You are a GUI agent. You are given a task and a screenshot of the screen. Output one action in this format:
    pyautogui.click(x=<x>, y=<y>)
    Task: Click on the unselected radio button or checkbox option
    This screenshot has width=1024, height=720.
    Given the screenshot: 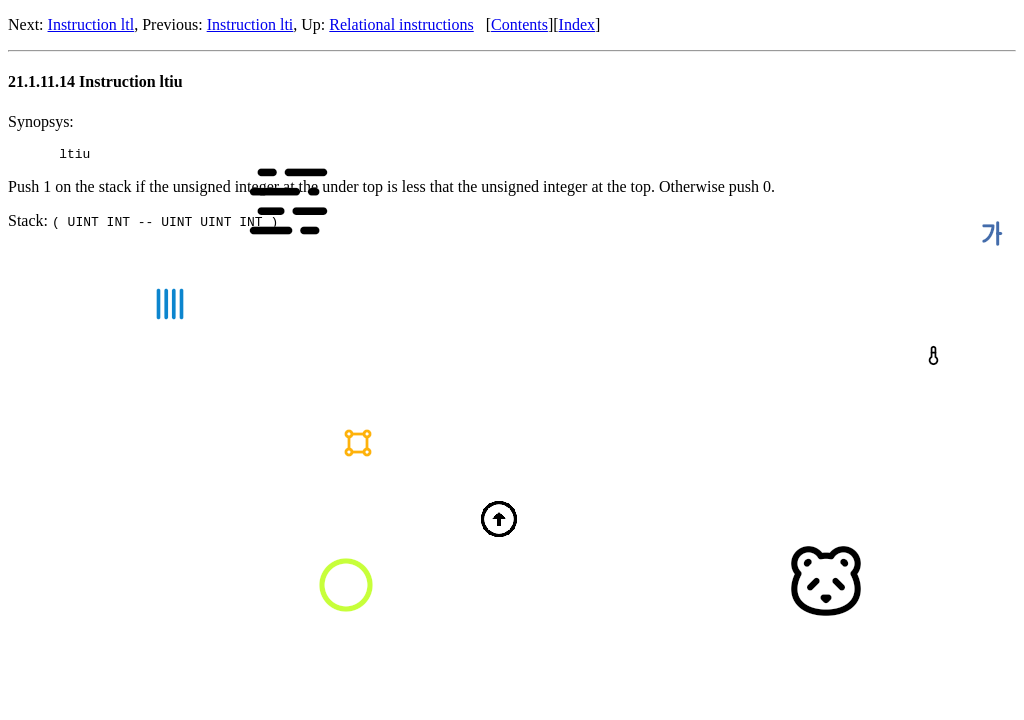 What is the action you would take?
    pyautogui.click(x=346, y=585)
    